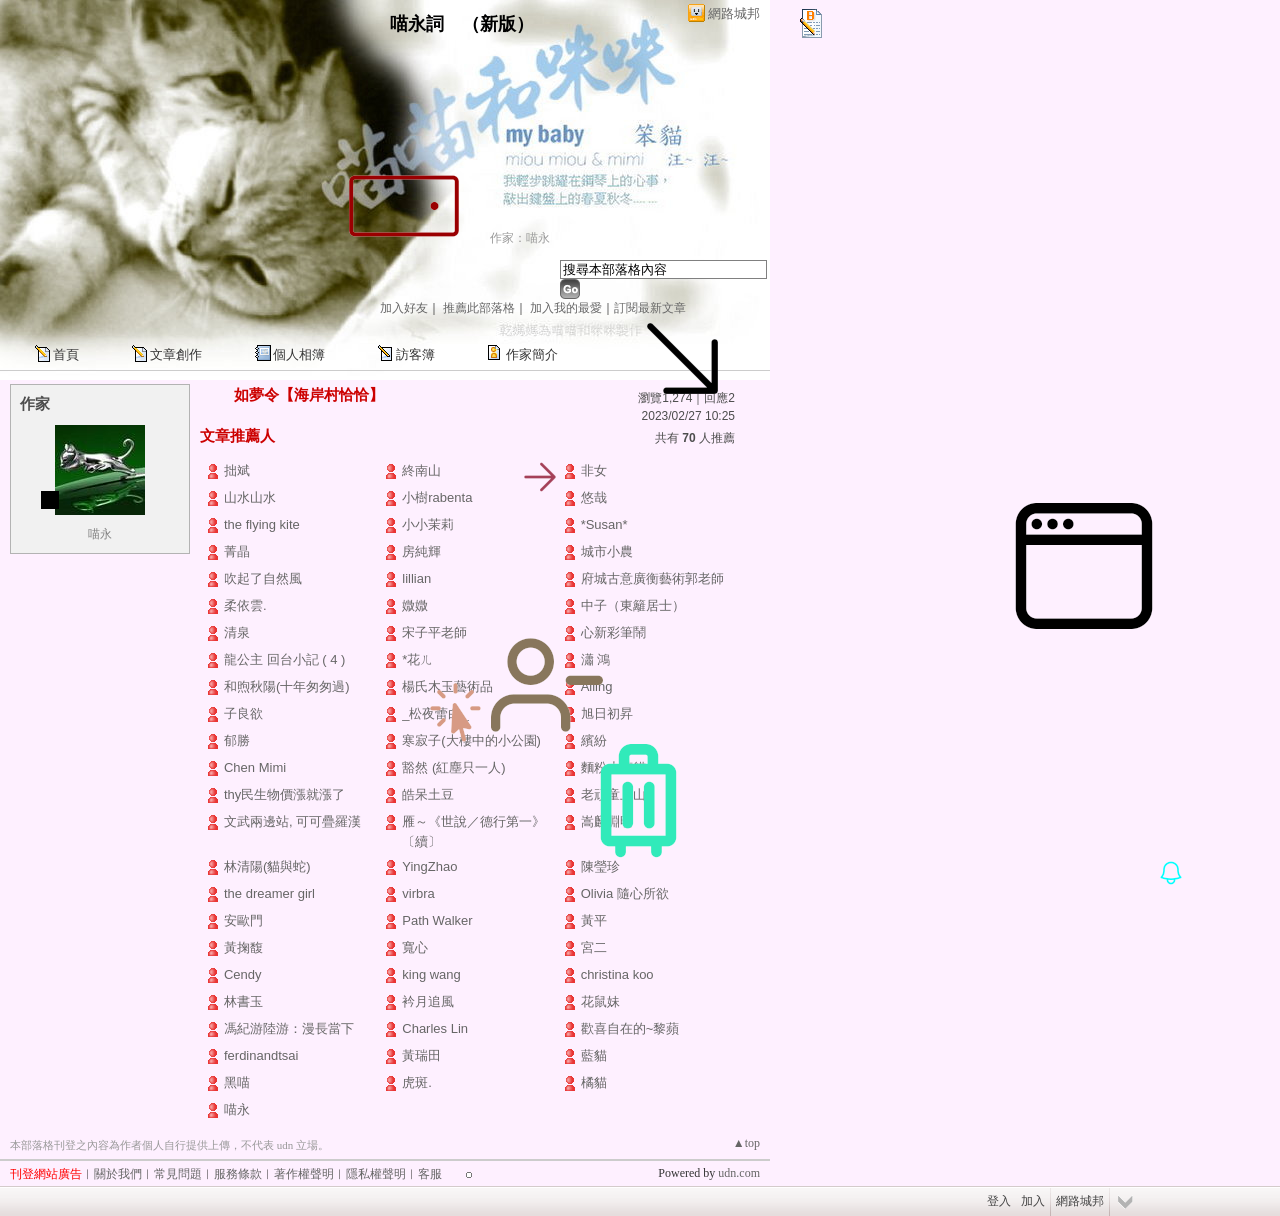 The width and height of the screenshot is (1280, 1216). What do you see at coordinates (682, 358) in the screenshot?
I see `navigate to the next item diagonally` at bounding box center [682, 358].